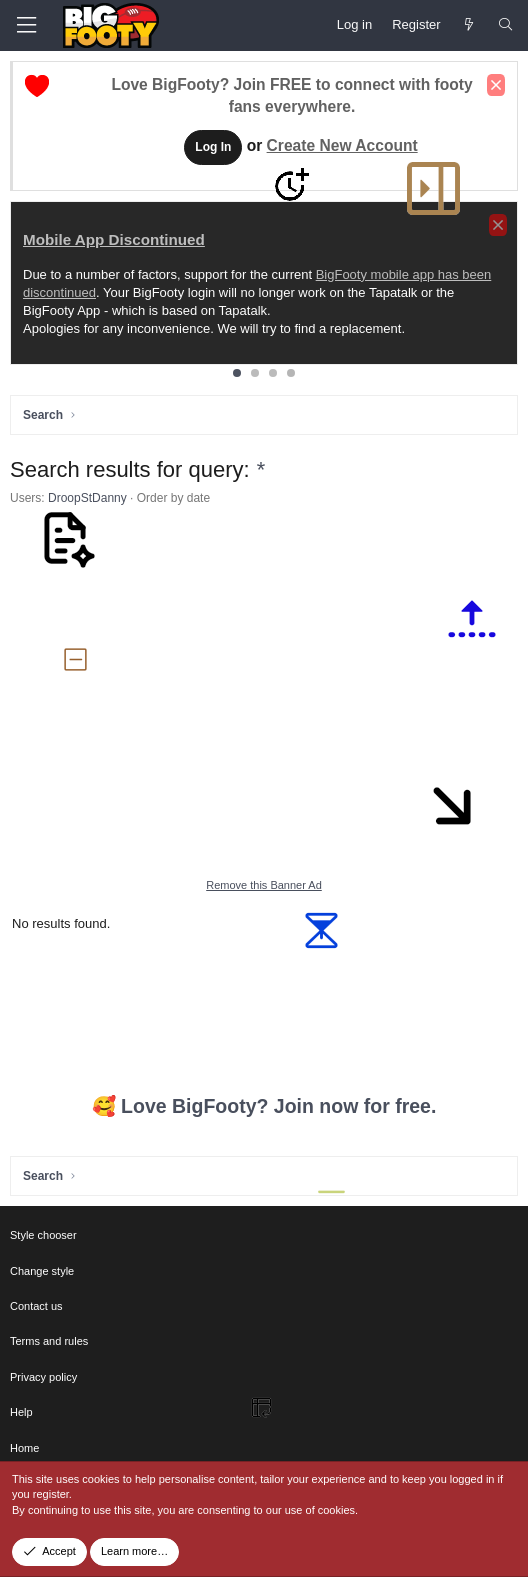  I want to click on pivot data by column in a table or spreadsheet, so click(261, 1407).